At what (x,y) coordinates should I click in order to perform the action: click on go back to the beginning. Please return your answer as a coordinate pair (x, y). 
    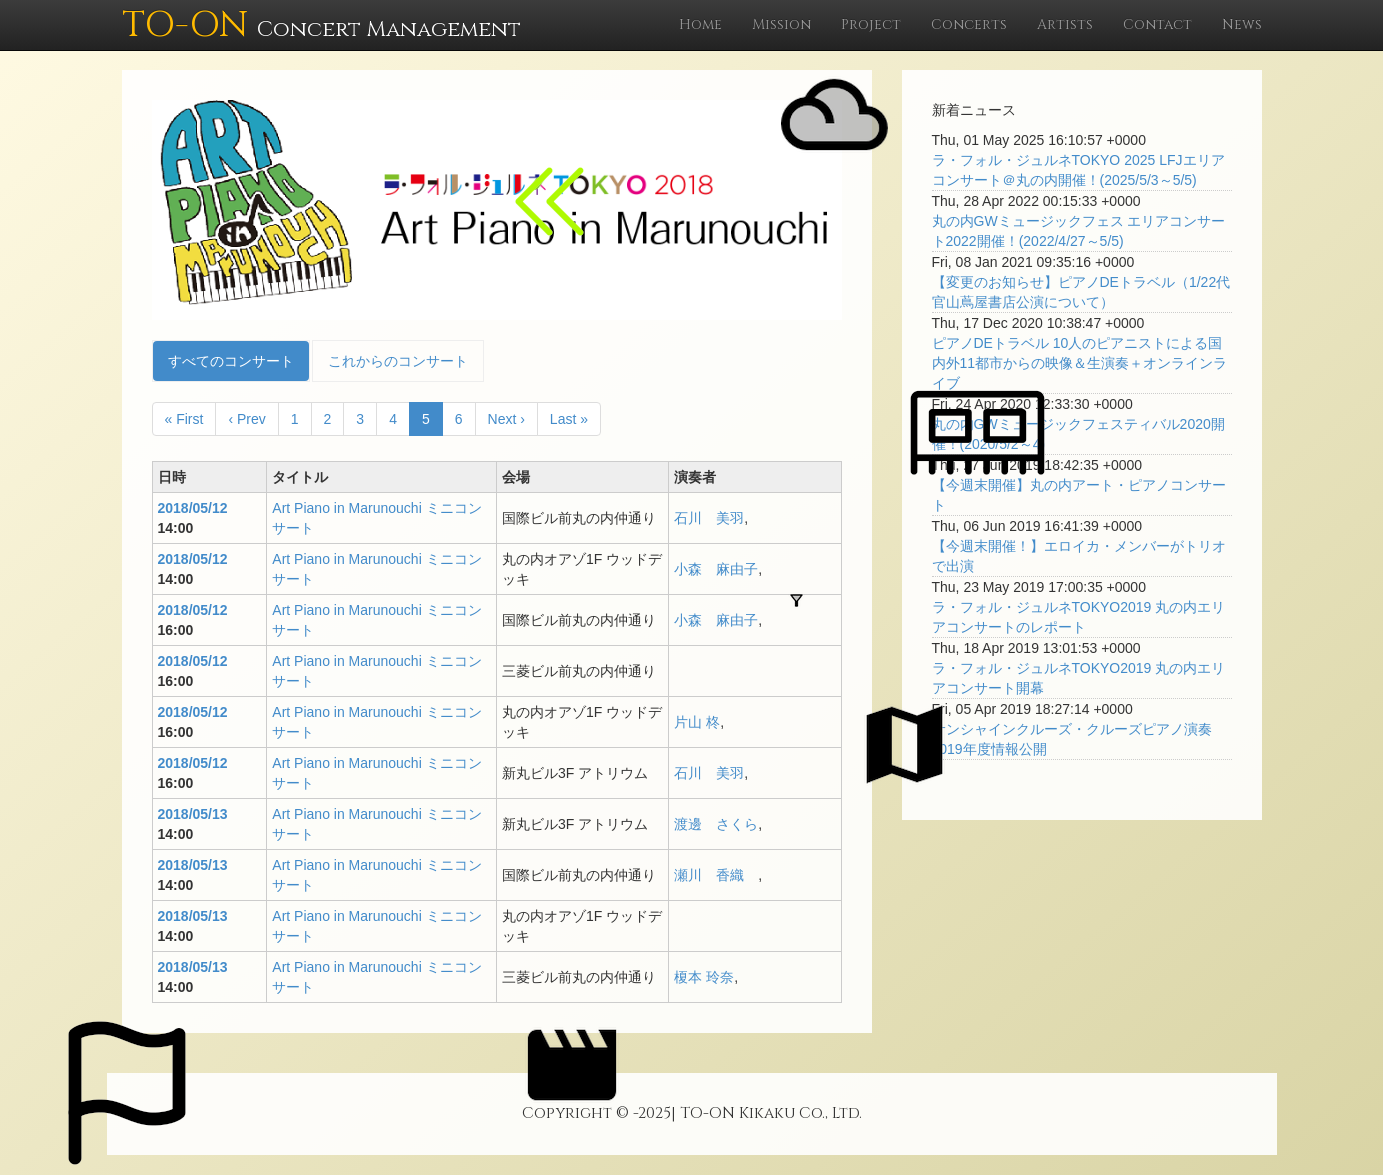
    Looking at the image, I should click on (552, 201).